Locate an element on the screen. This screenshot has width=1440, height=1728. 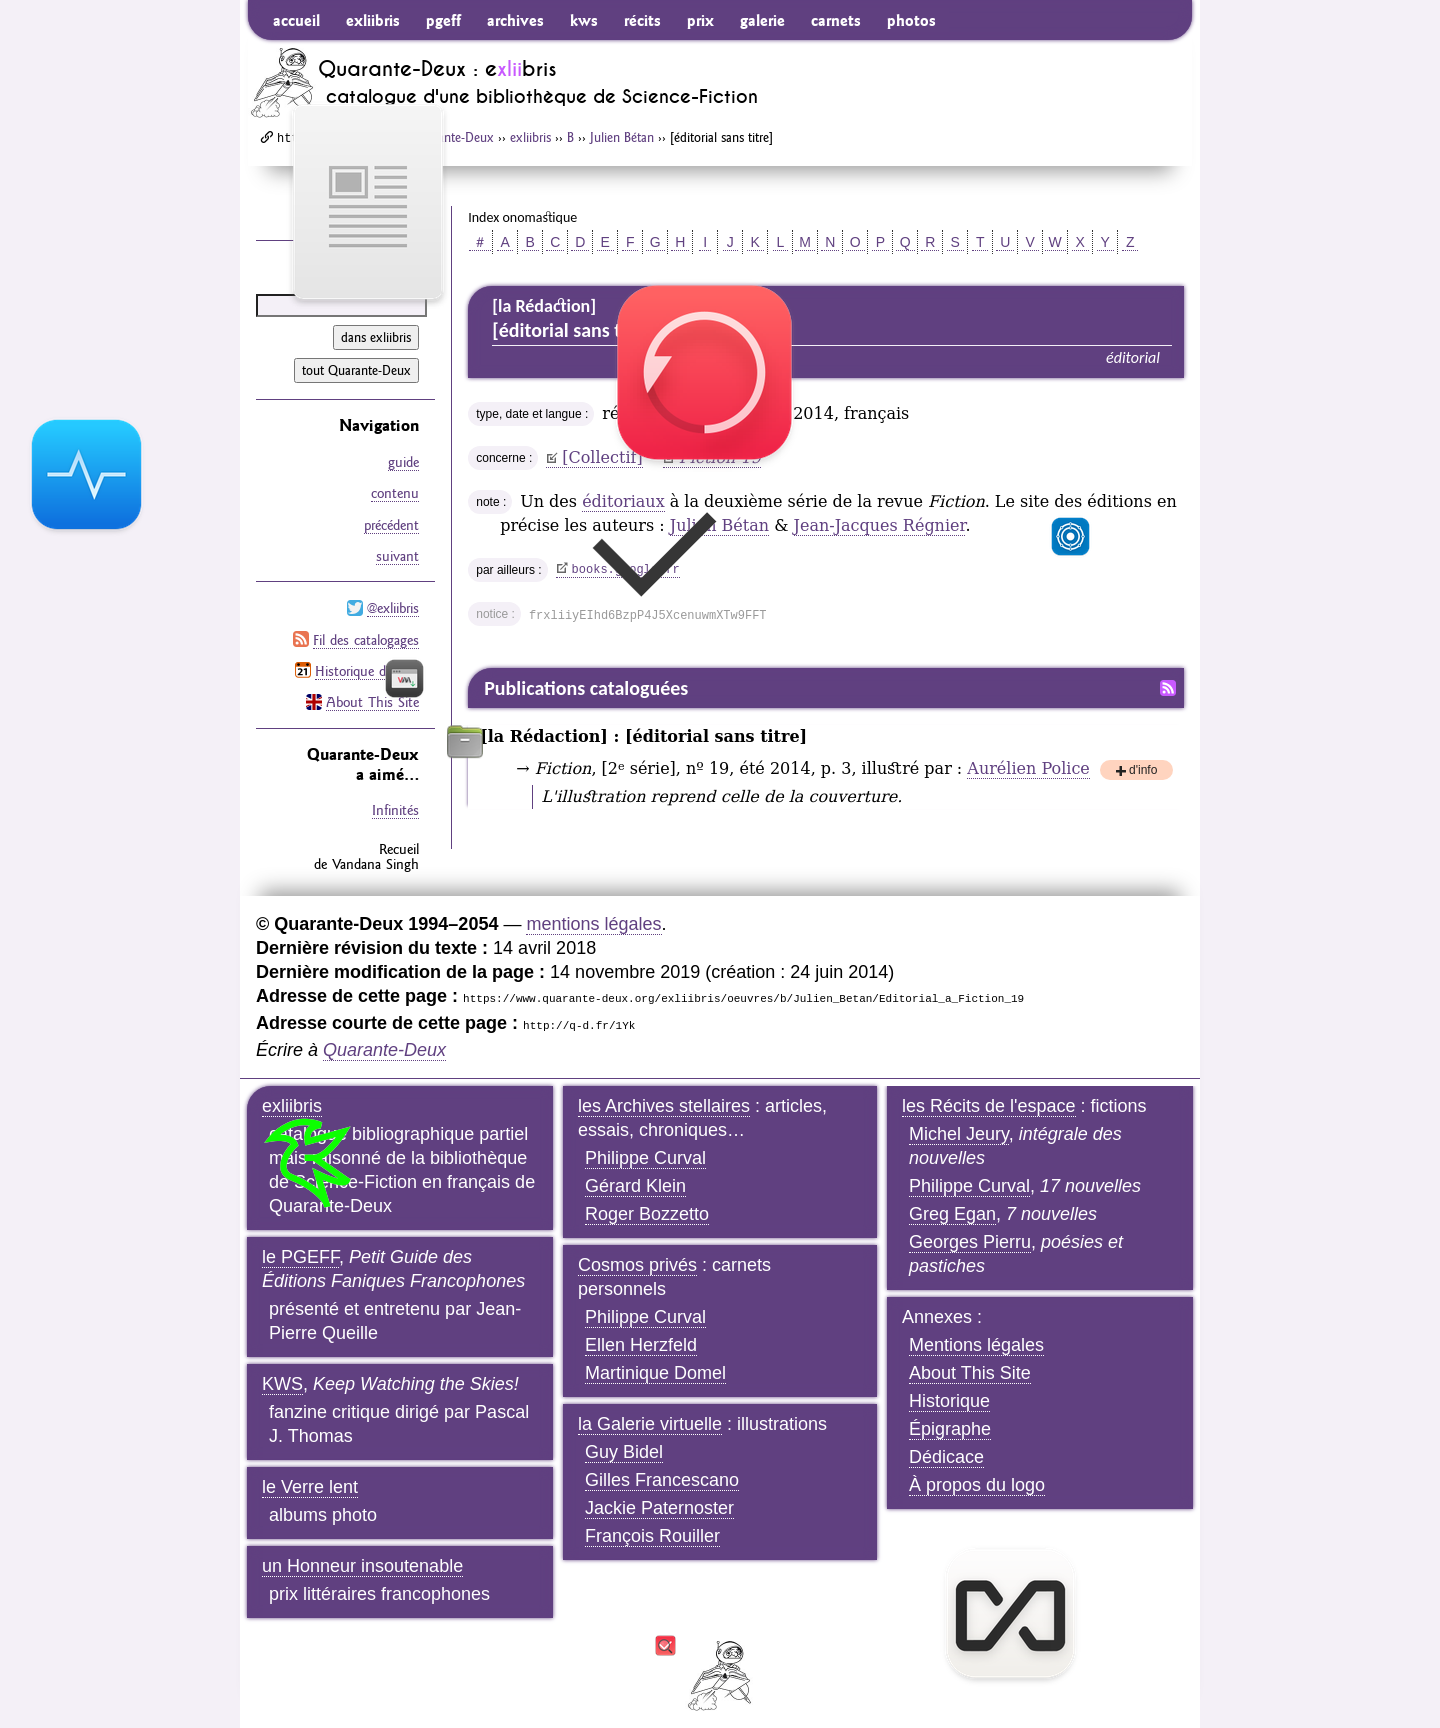
open timeshift backup and restore utility is located at coordinates (704, 372).